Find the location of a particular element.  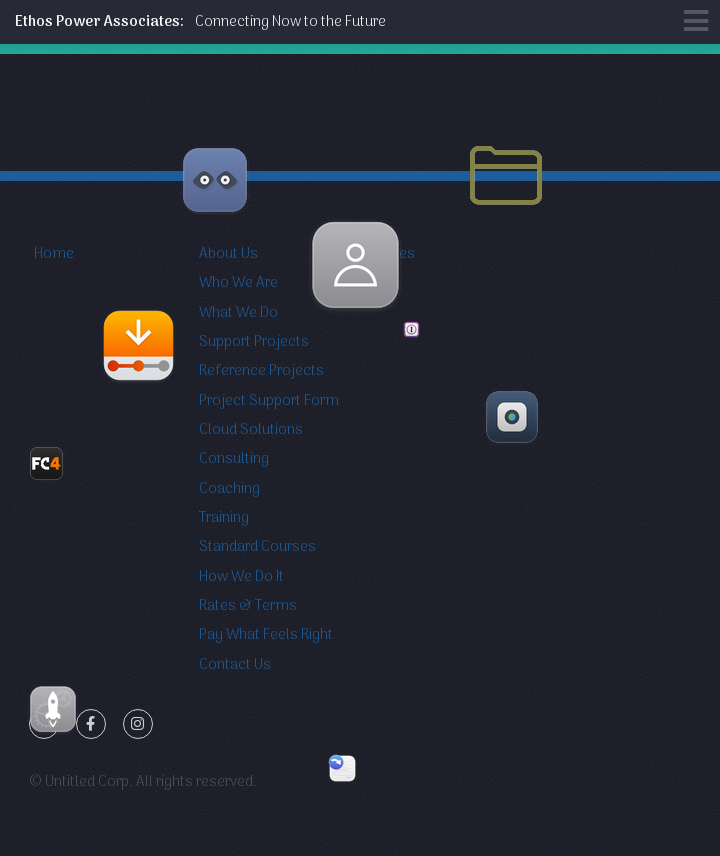

configure LDAP directory service settings is located at coordinates (355, 266).